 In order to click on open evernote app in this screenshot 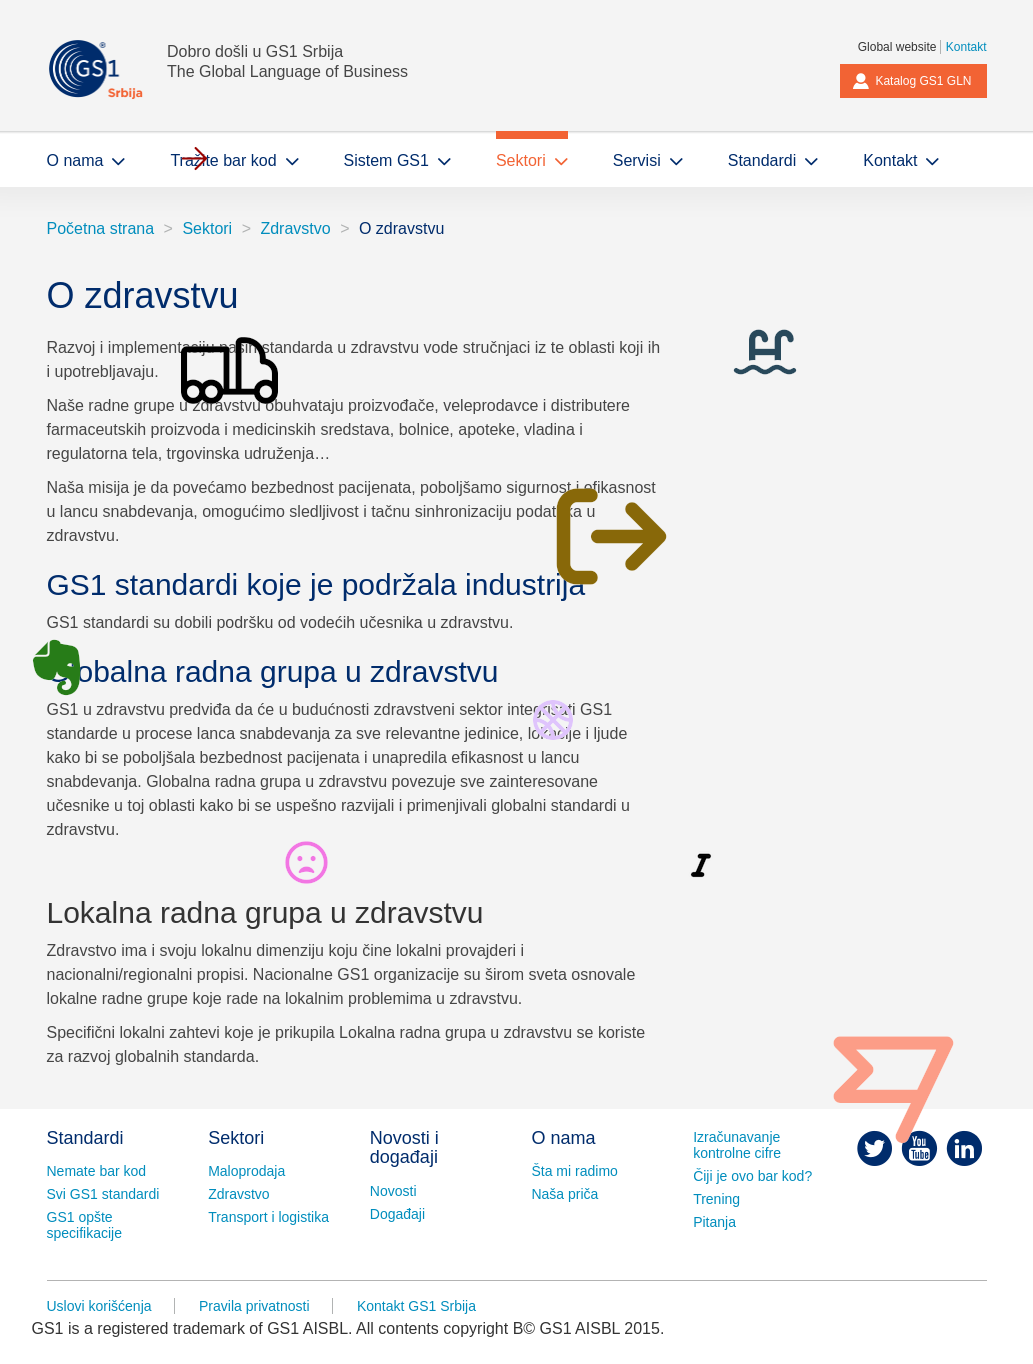, I will do `click(56, 667)`.